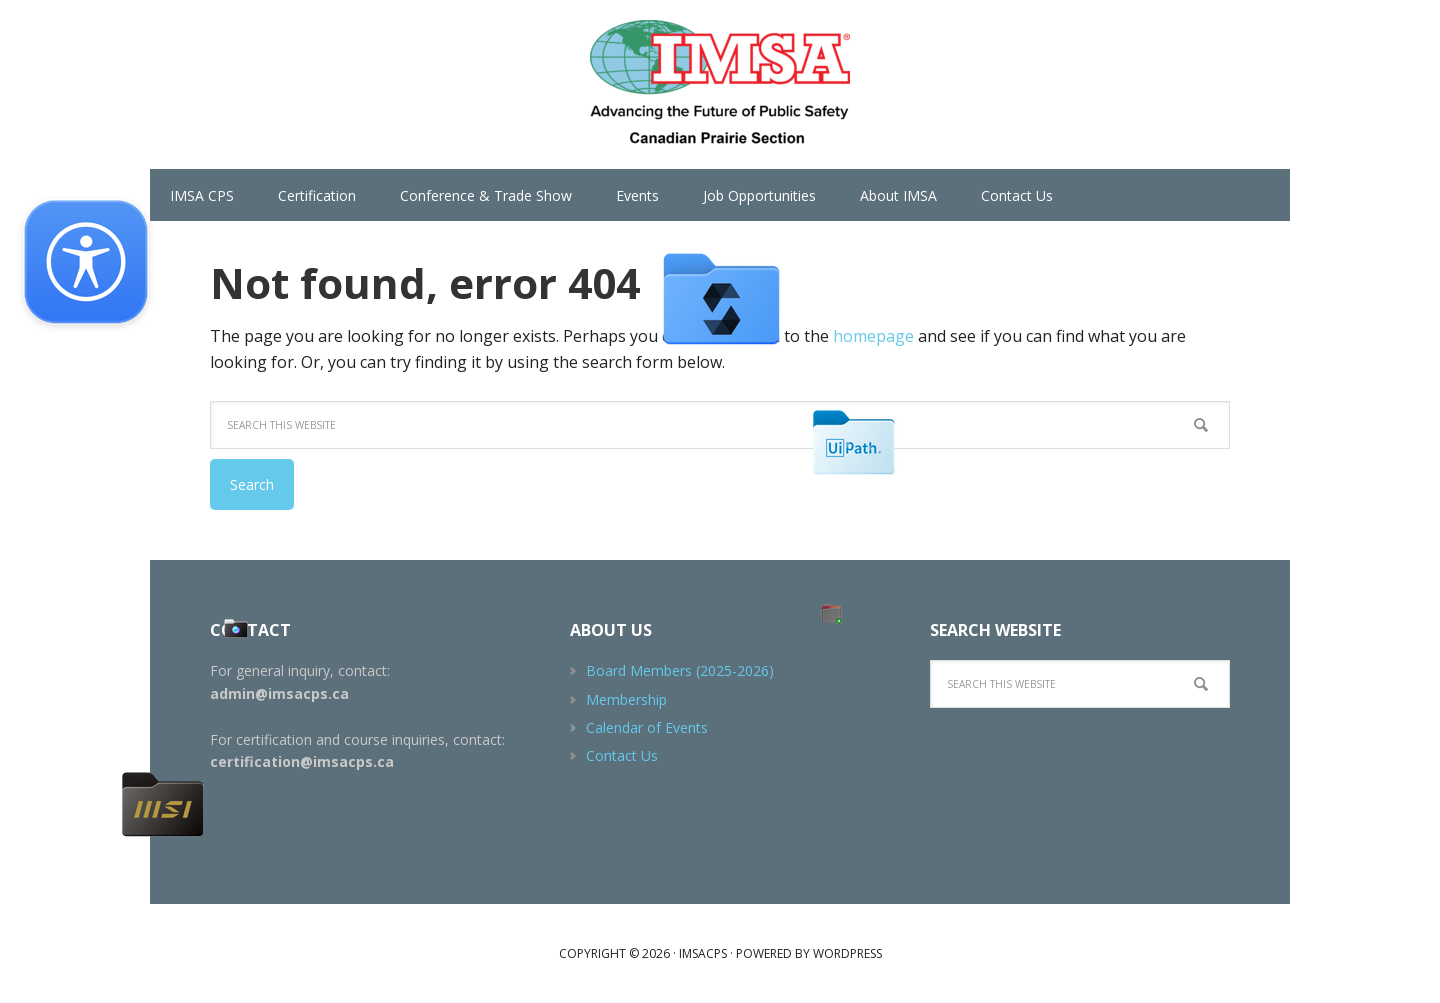  I want to click on open UiPath project folder, so click(853, 444).